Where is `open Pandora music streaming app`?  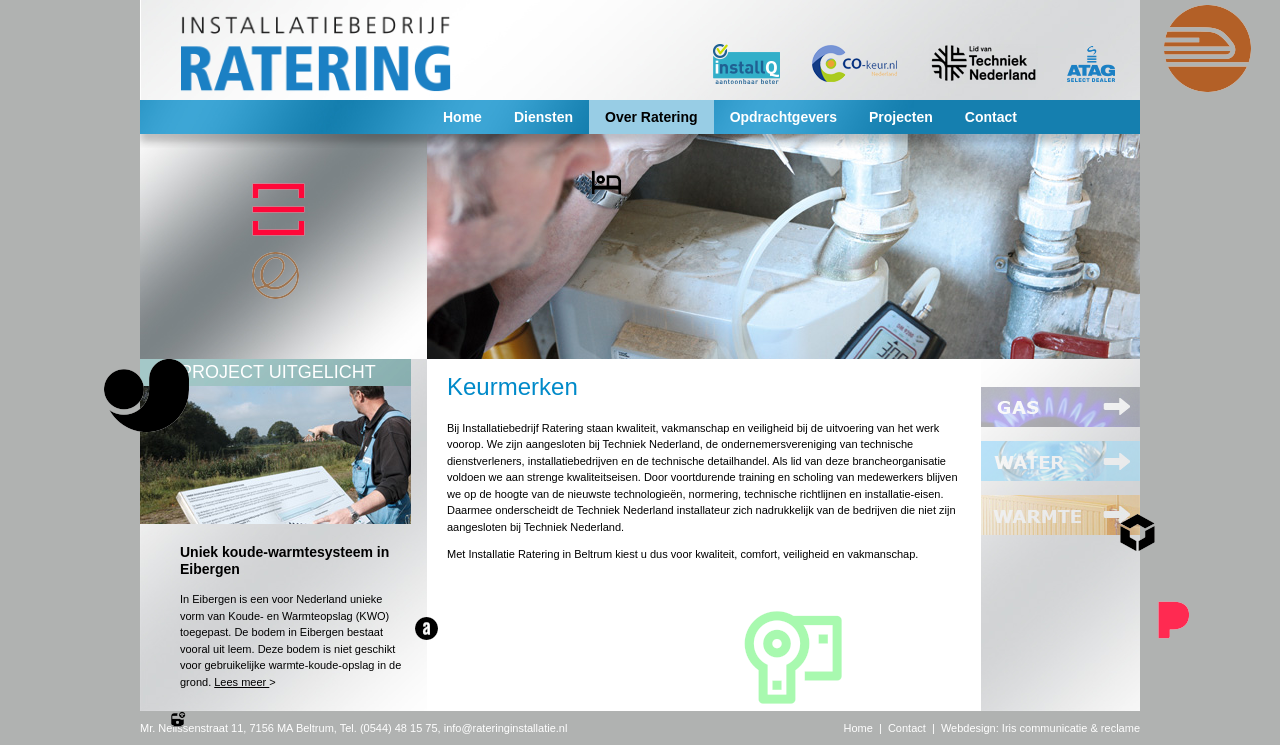
open Pandora music streaming app is located at coordinates (1174, 620).